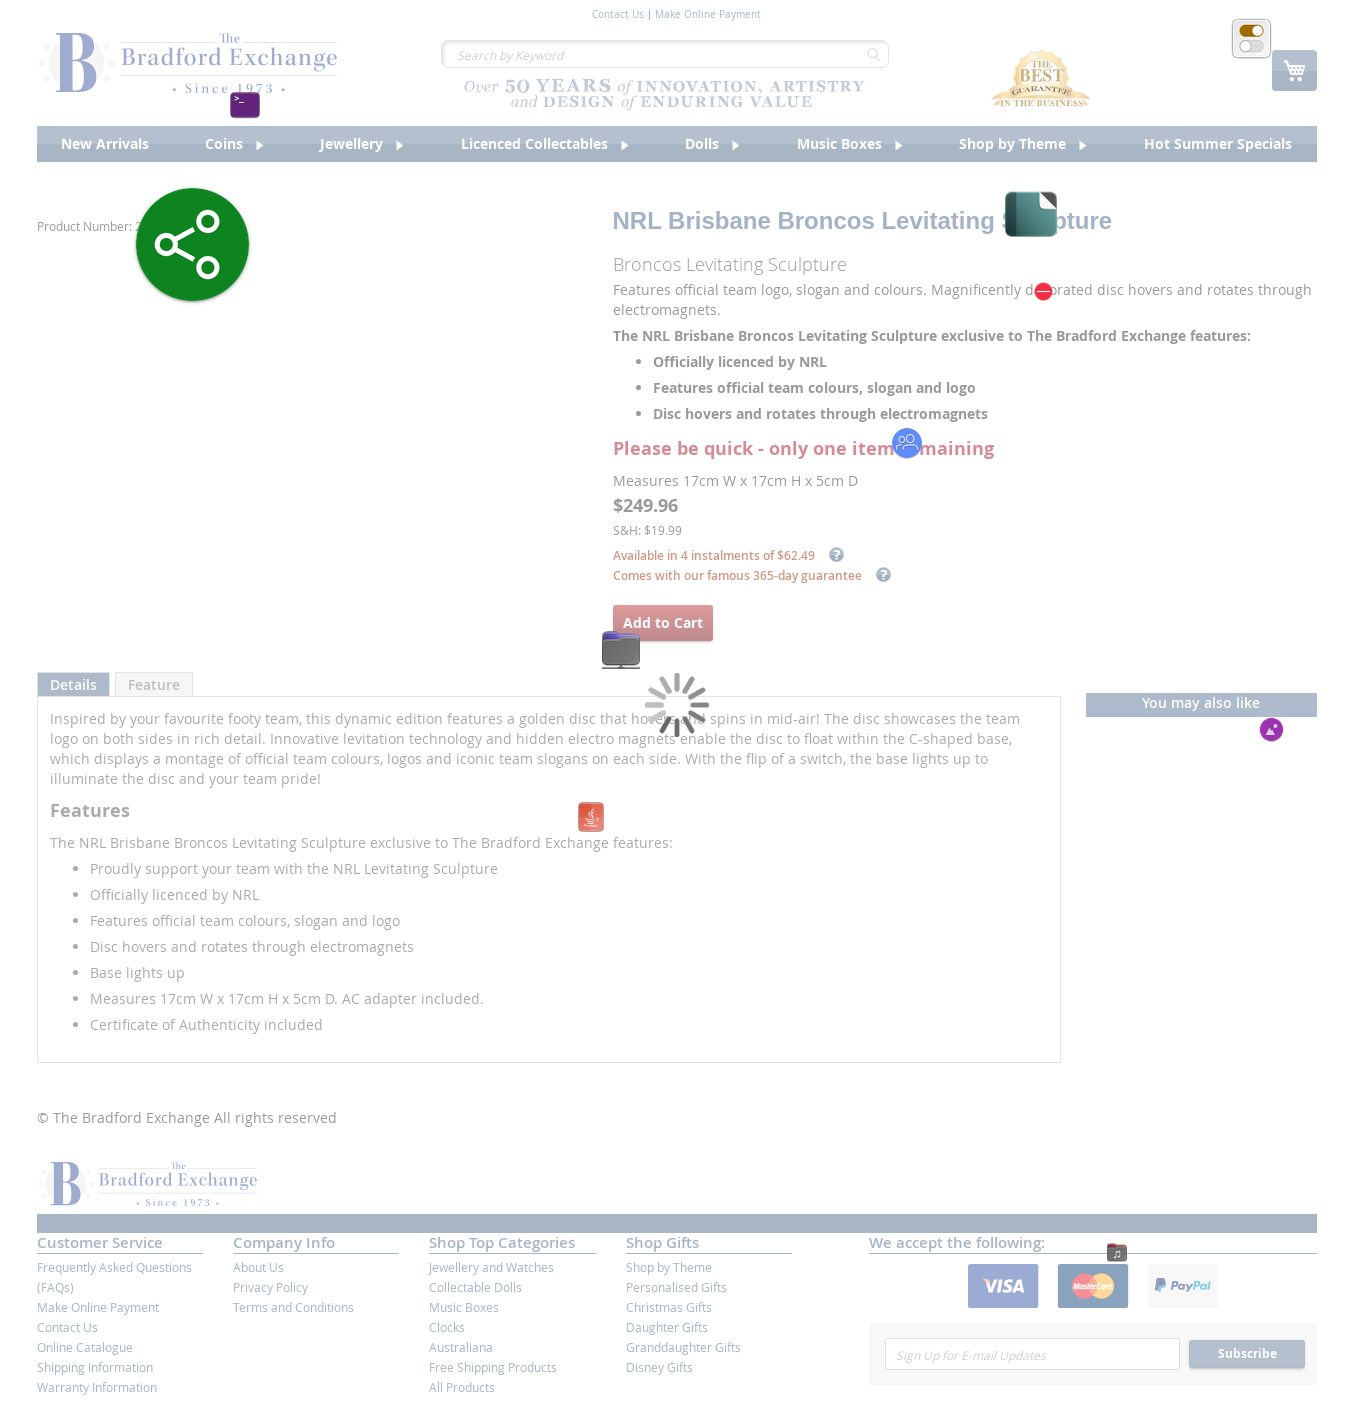 This screenshot has height=1409, width=1353. What do you see at coordinates (907, 443) in the screenshot?
I see `access user account settings` at bounding box center [907, 443].